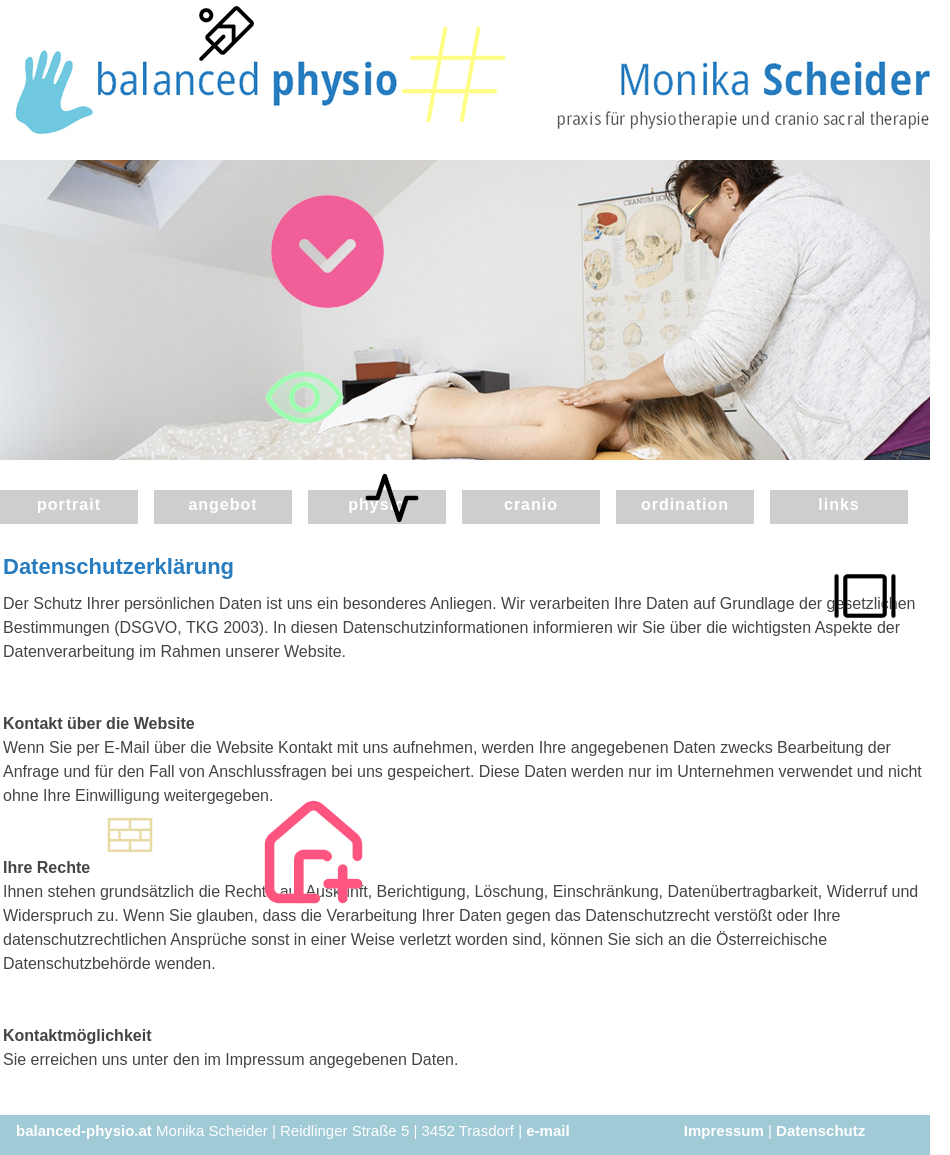 The image size is (950, 1155). What do you see at coordinates (130, 835) in the screenshot?
I see `access firewall or security settings` at bounding box center [130, 835].